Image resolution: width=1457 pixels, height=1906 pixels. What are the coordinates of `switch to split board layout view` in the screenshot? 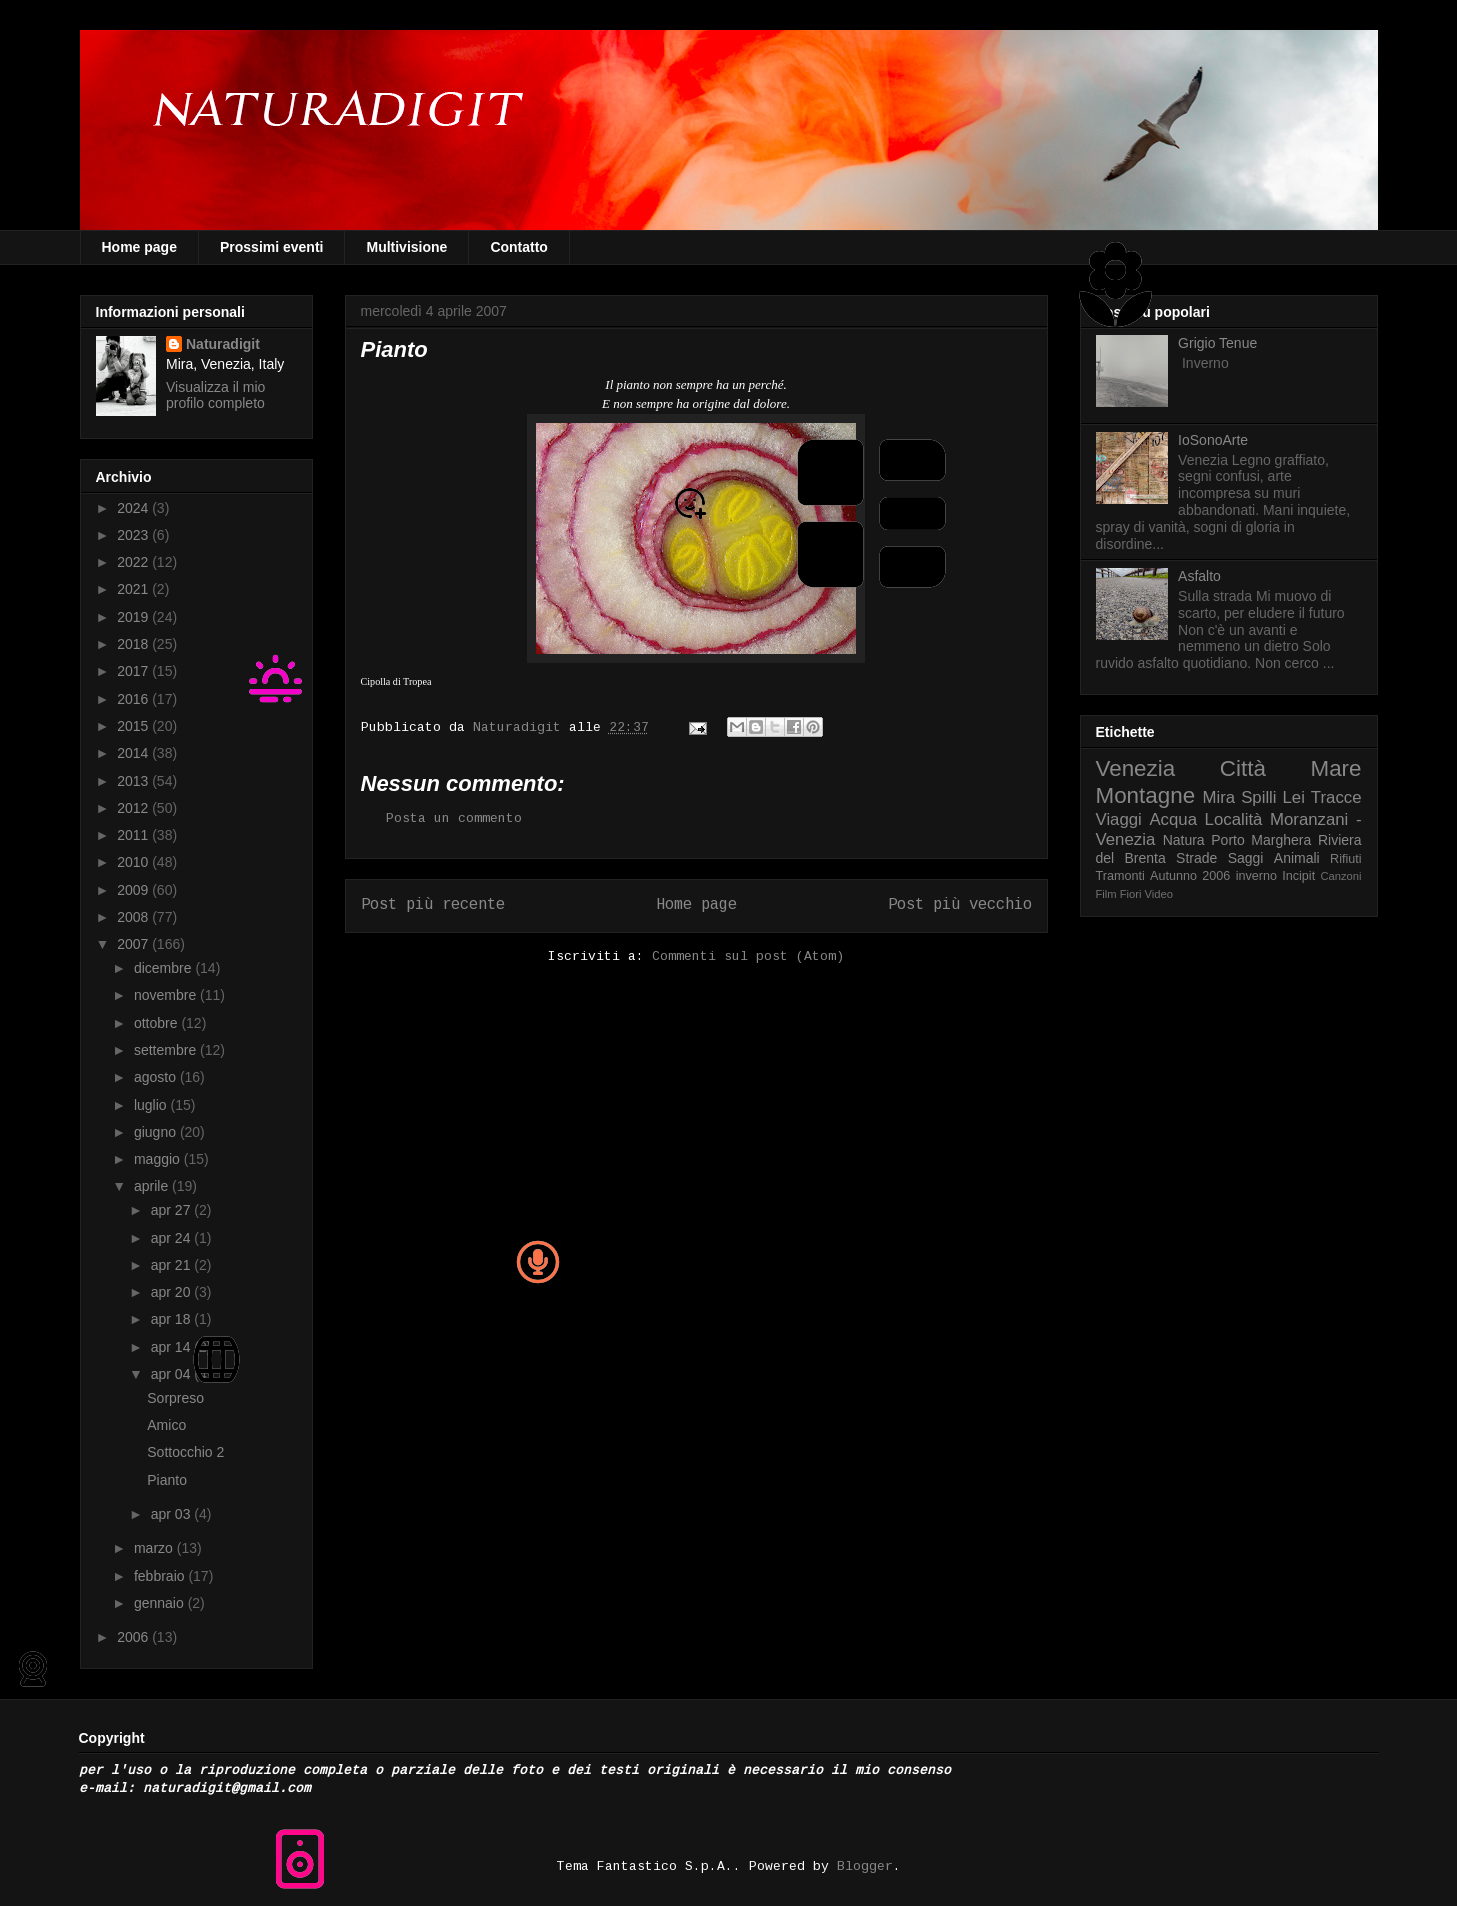 It's located at (871, 513).